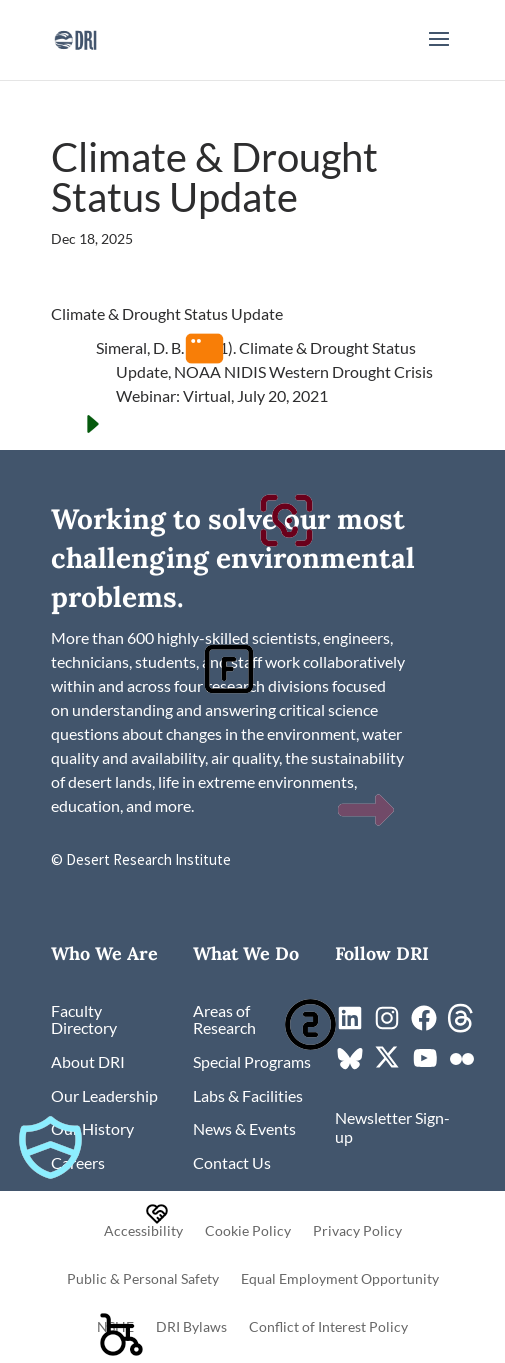 The height and width of the screenshot is (1363, 505). What do you see at coordinates (204, 348) in the screenshot?
I see `open application window` at bounding box center [204, 348].